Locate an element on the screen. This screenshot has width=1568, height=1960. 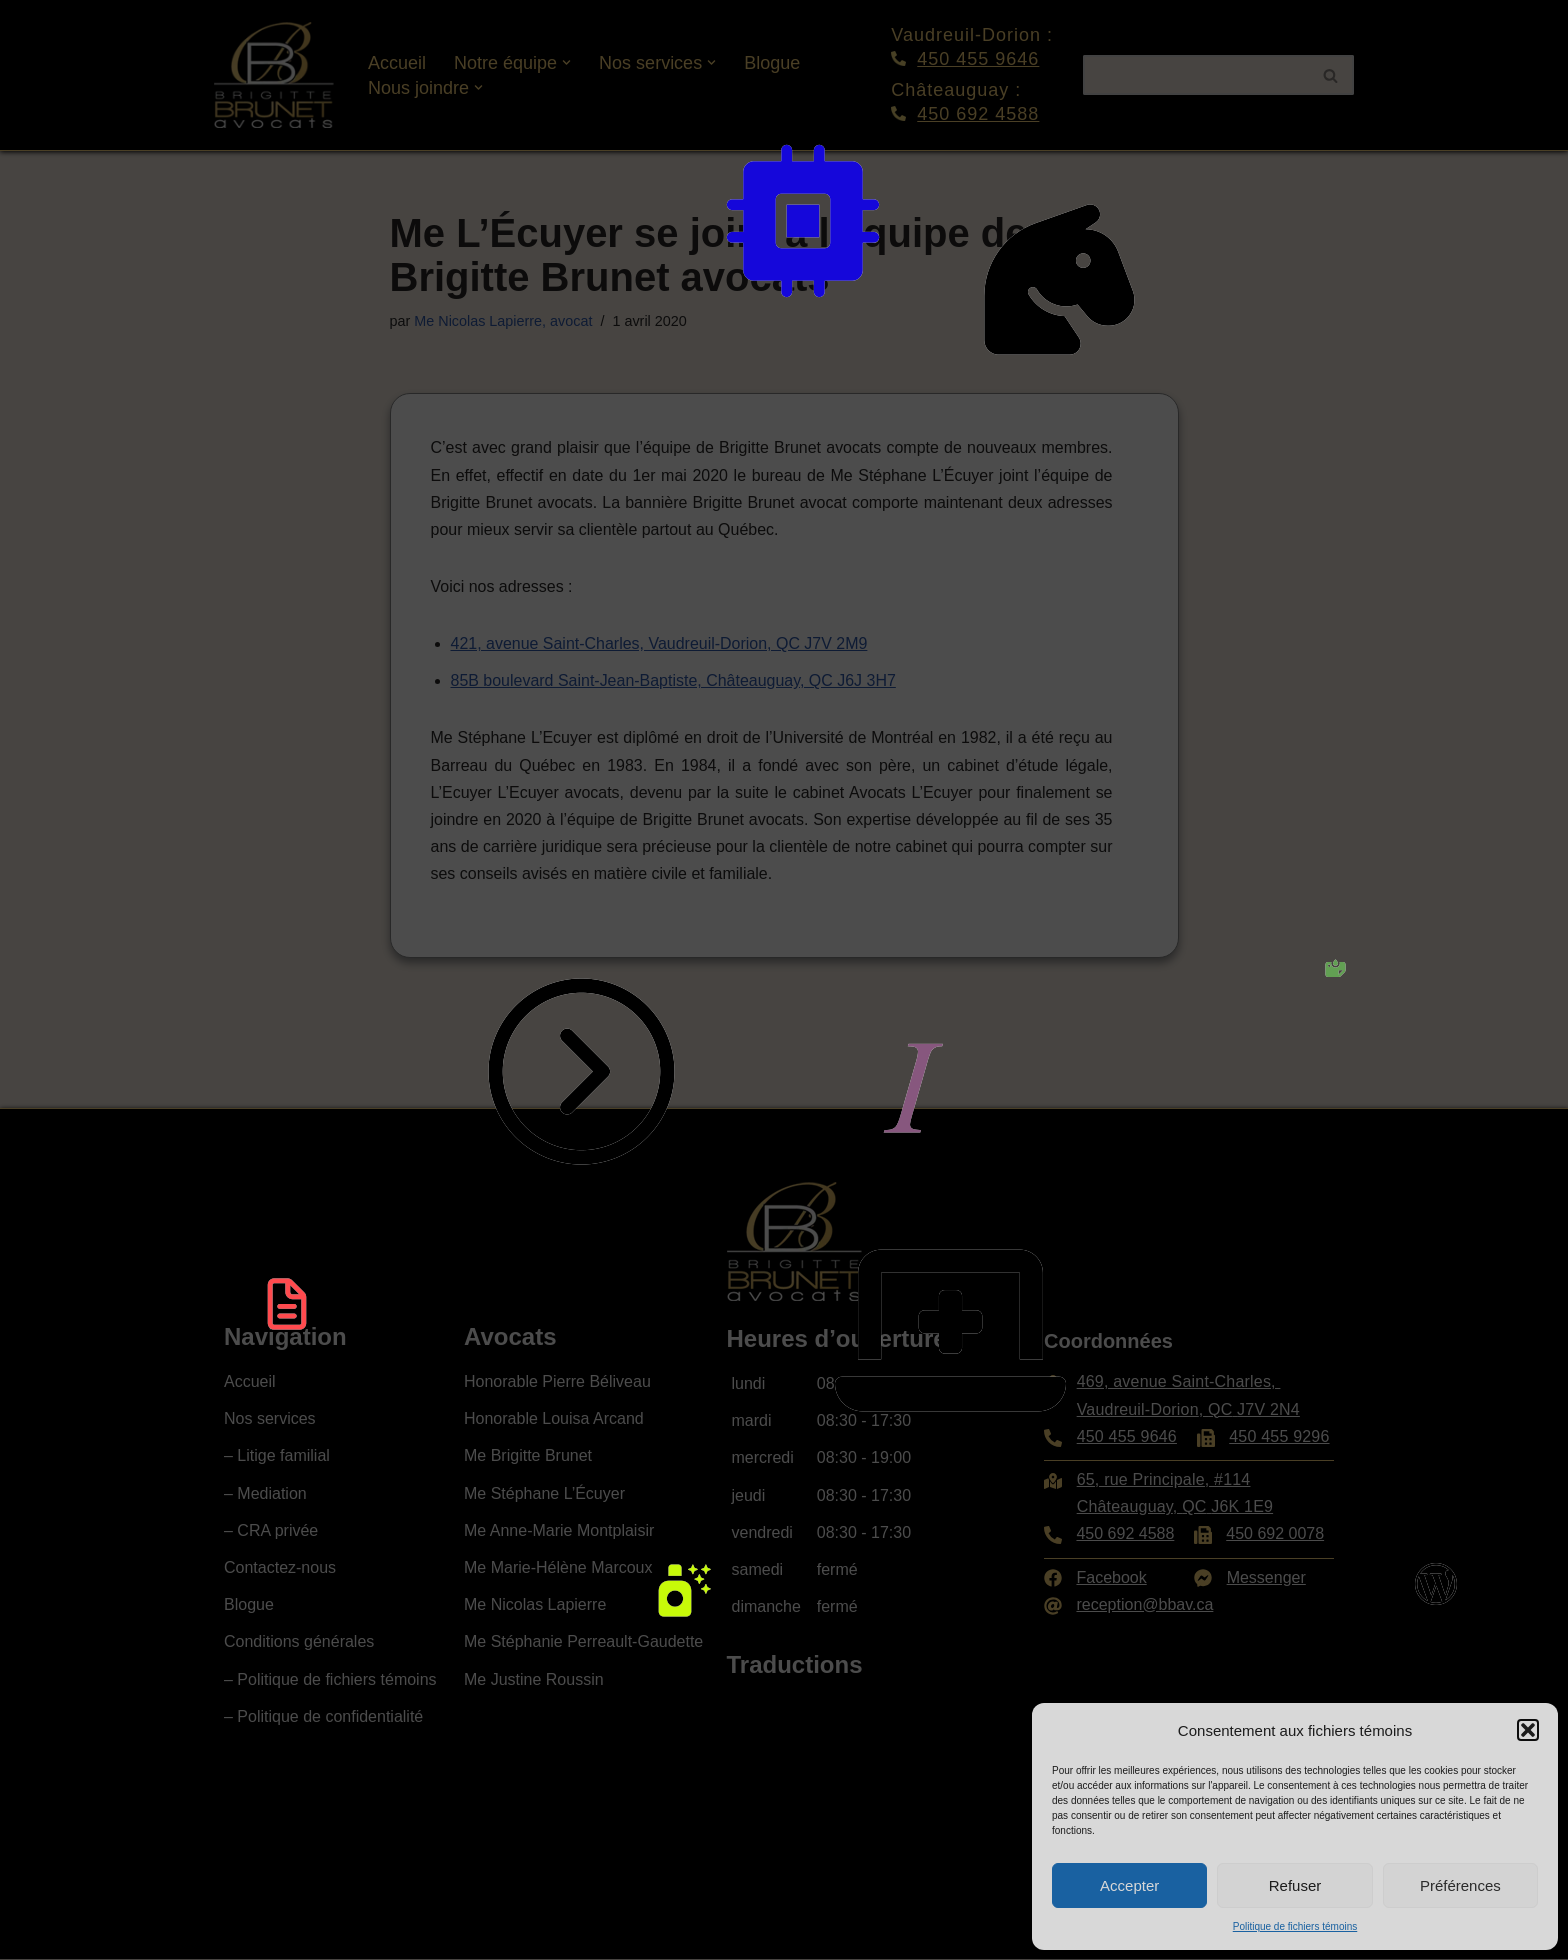
apply italic formatting to selected text is located at coordinates (913, 1088).